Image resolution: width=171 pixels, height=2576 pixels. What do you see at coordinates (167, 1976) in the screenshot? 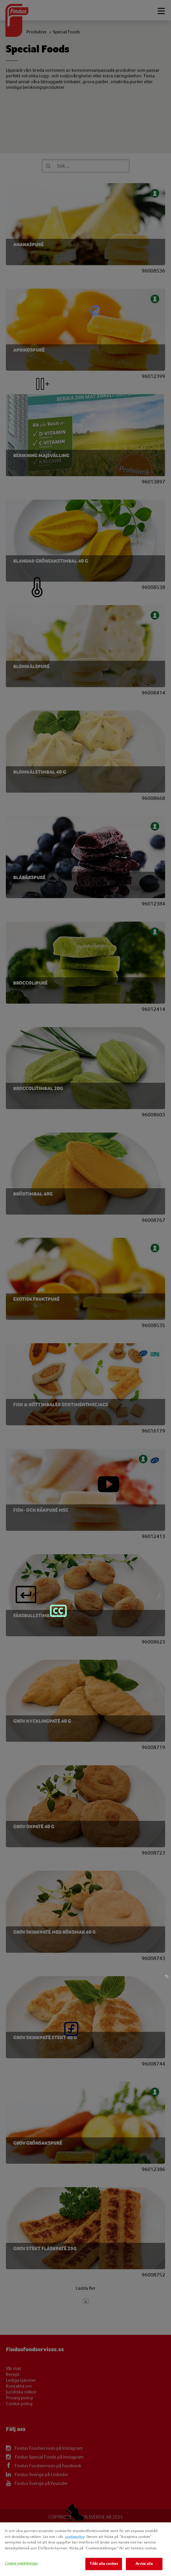
I see `apply or view a discount` at bounding box center [167, 1976].